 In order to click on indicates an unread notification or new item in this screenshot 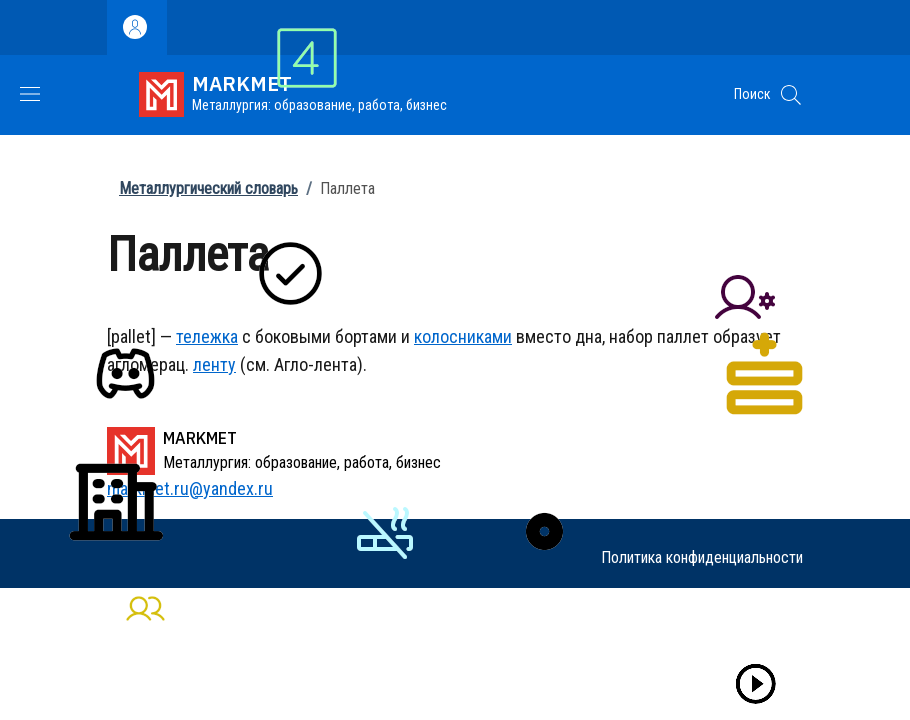, I will do `click(544, 531)`.